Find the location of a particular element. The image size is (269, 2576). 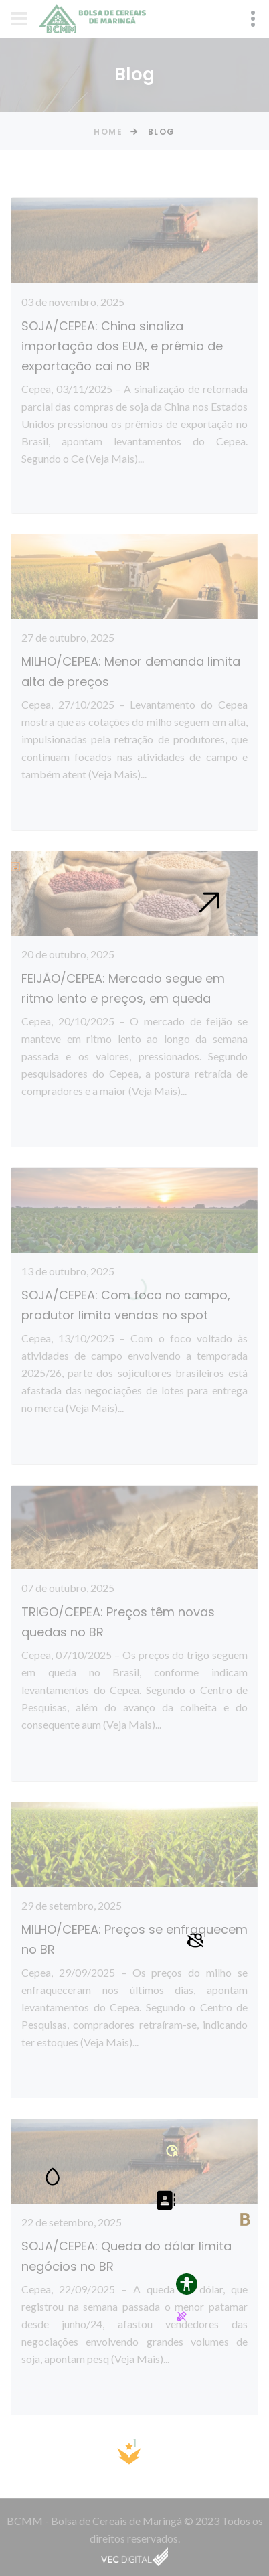

discord hypesquad events badge is located at coordinates (129, 2453).